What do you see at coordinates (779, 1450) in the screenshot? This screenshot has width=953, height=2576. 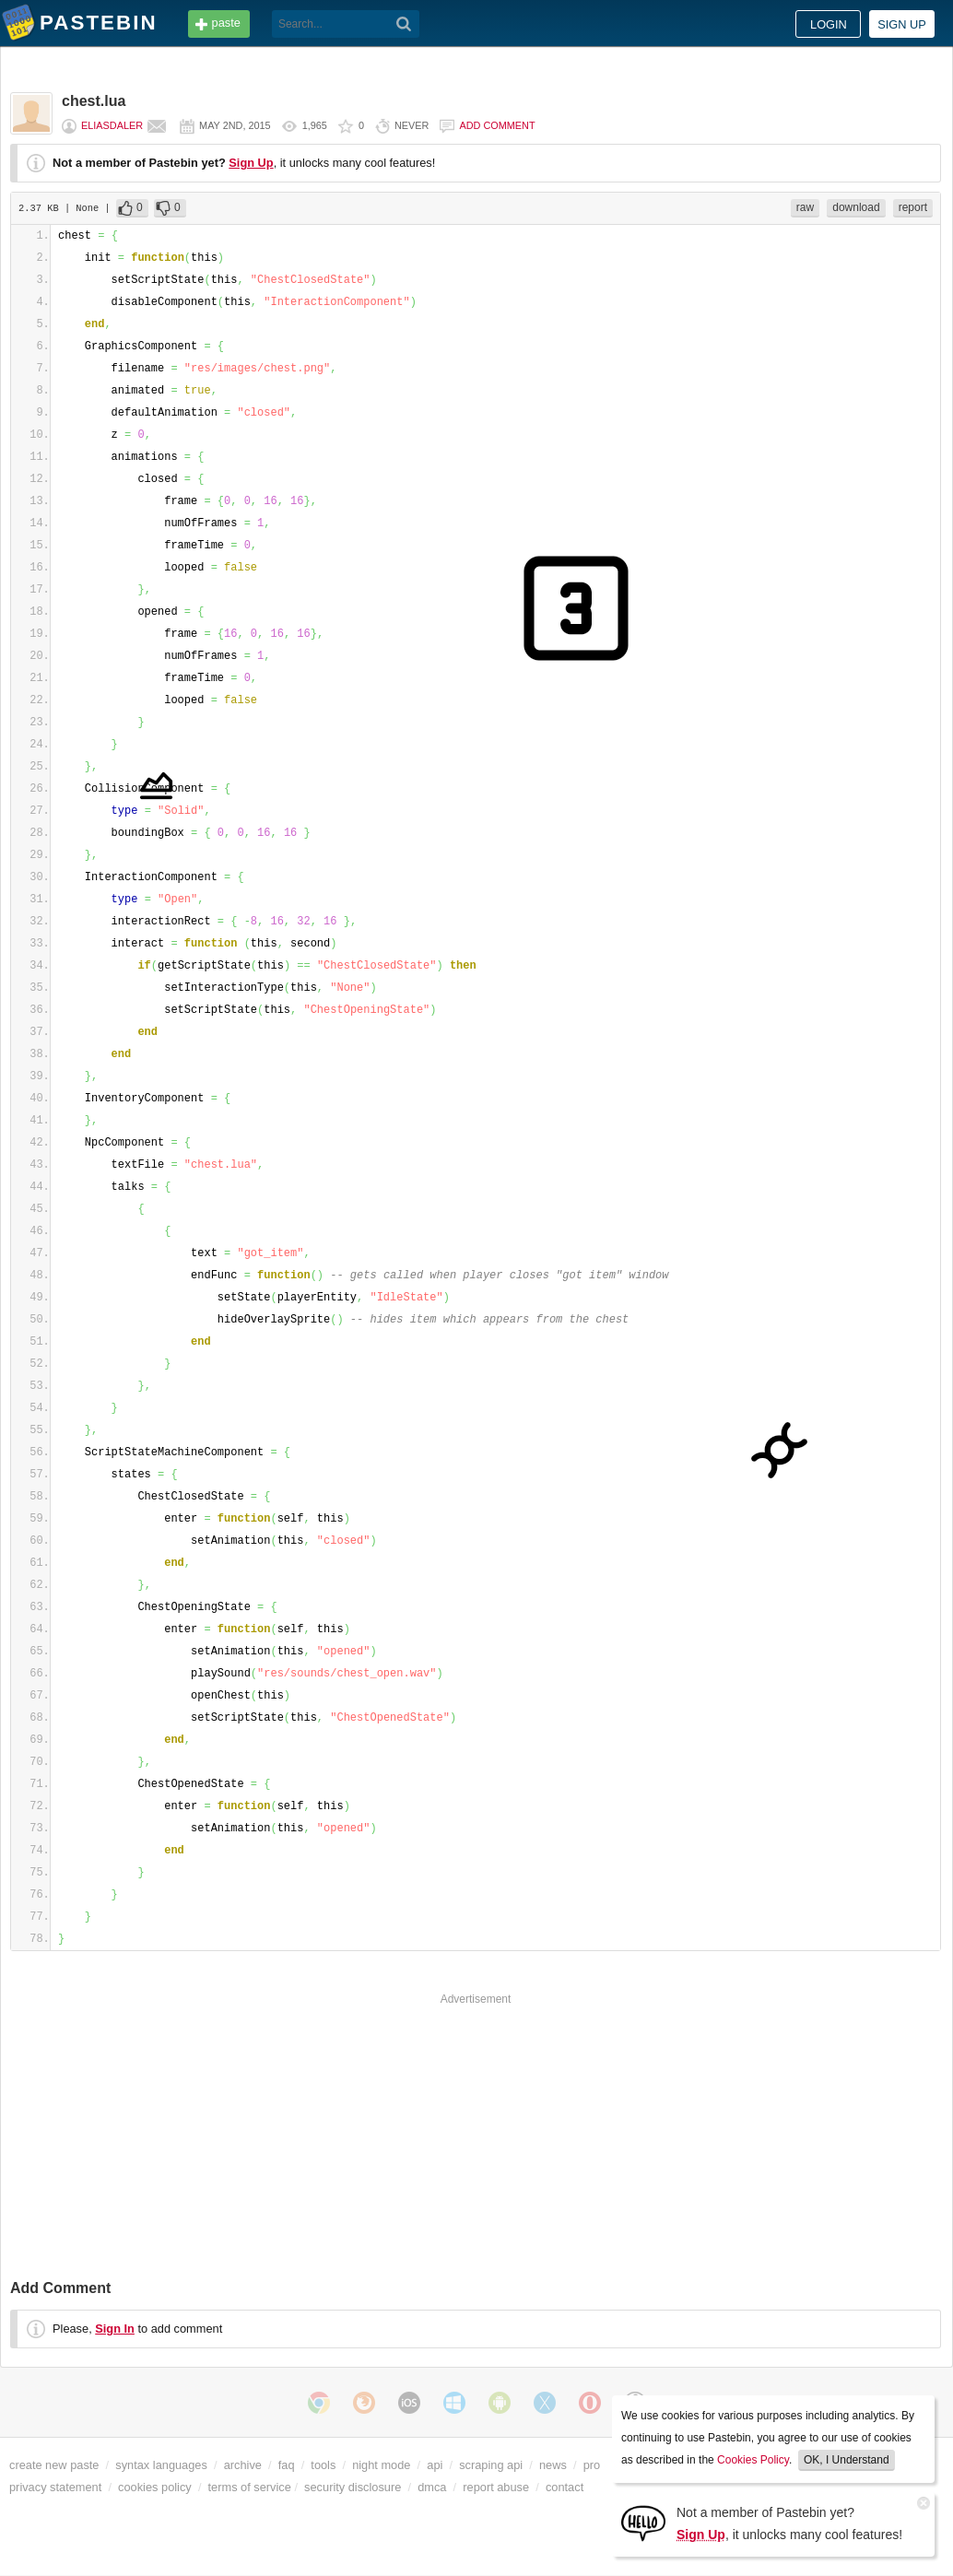 I see `access genetic or DNA-related information` at bounding box center [779, 1450].